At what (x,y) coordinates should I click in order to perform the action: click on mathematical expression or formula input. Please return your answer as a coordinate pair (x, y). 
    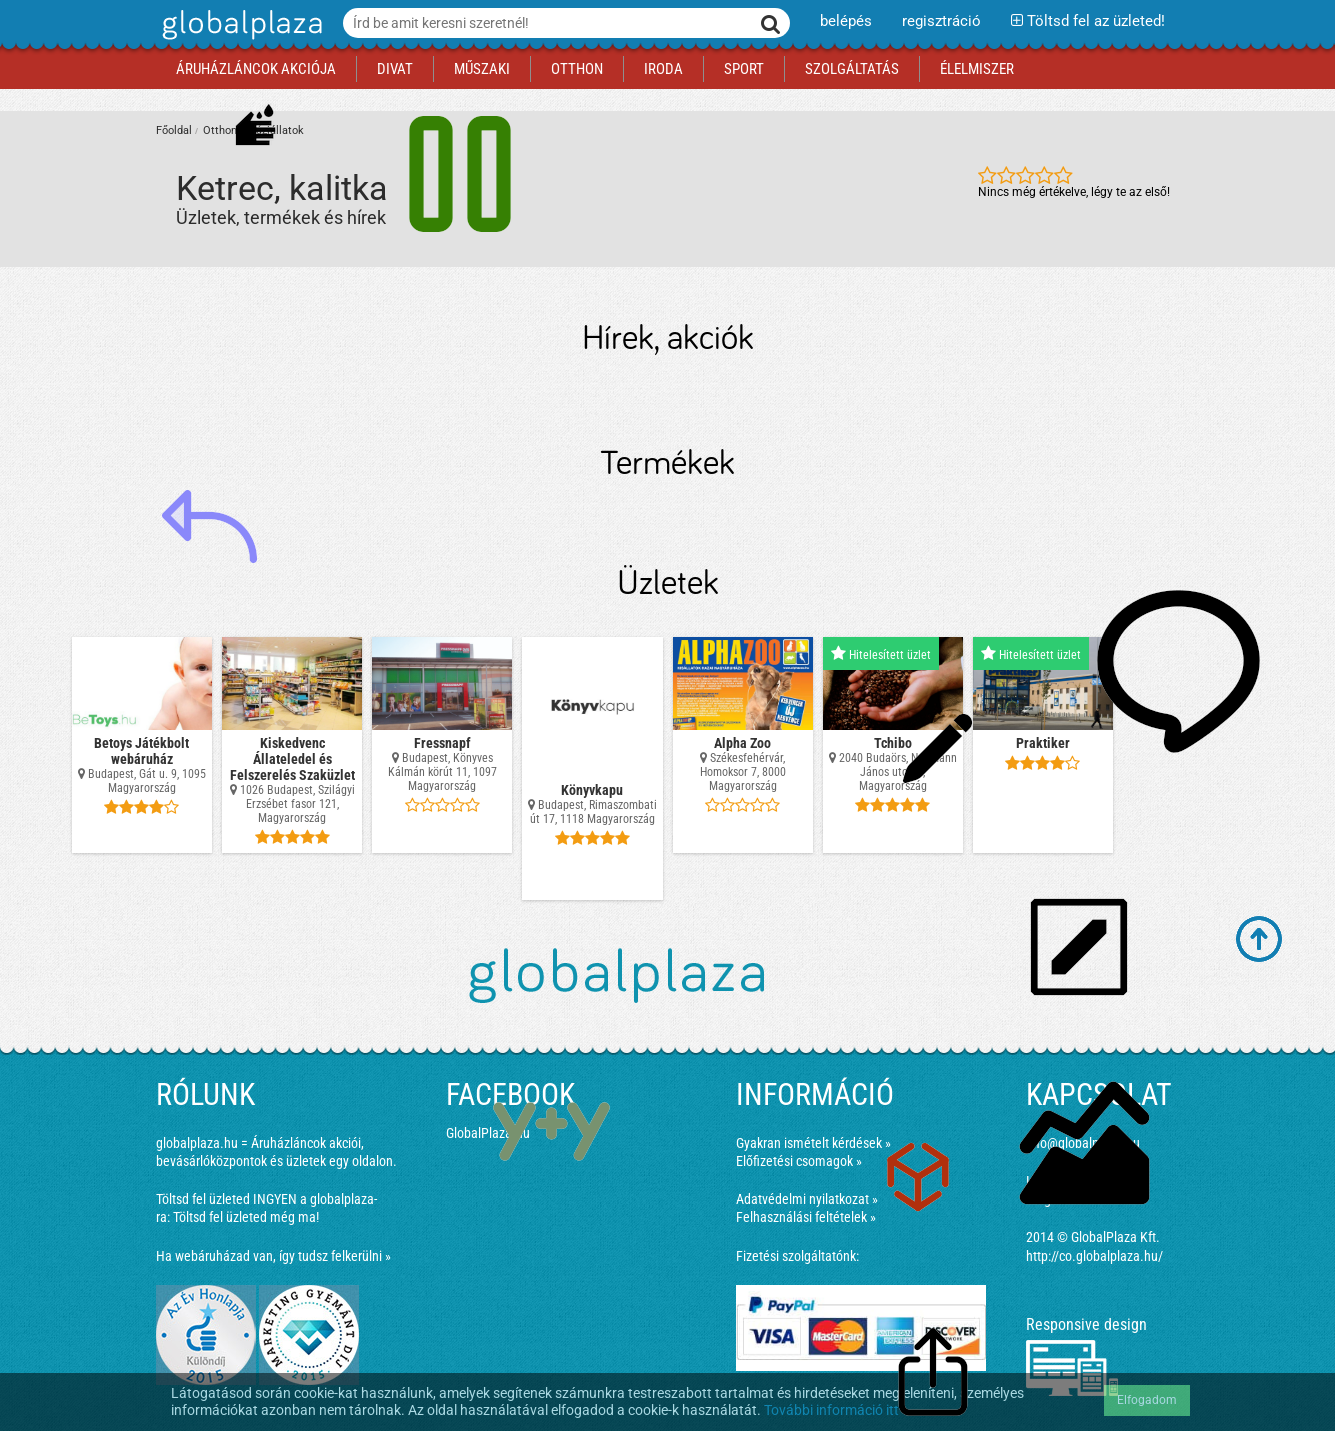
    Looking at the image, I should click on (551, 1123).